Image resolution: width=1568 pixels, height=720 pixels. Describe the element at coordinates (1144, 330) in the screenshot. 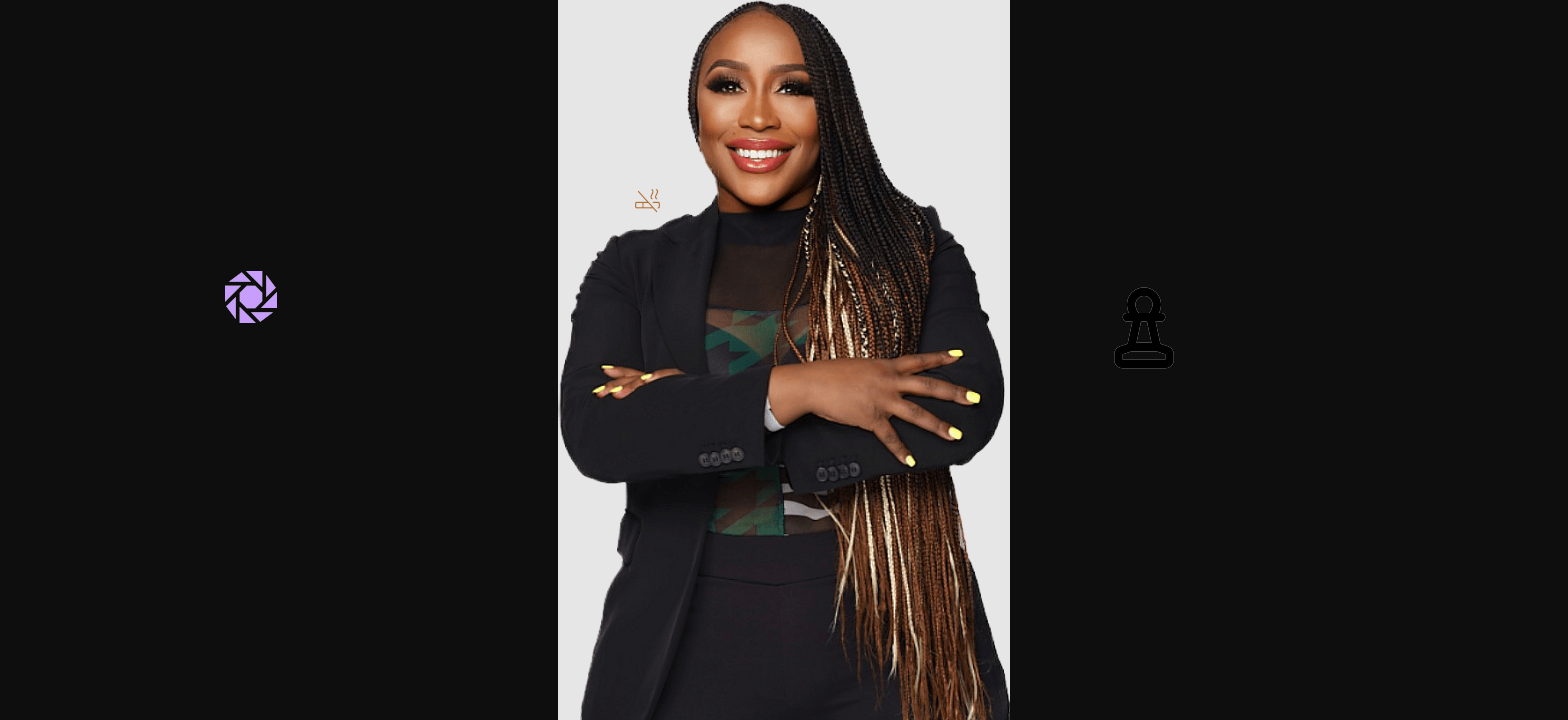

I see `play chess or board games` at that location.